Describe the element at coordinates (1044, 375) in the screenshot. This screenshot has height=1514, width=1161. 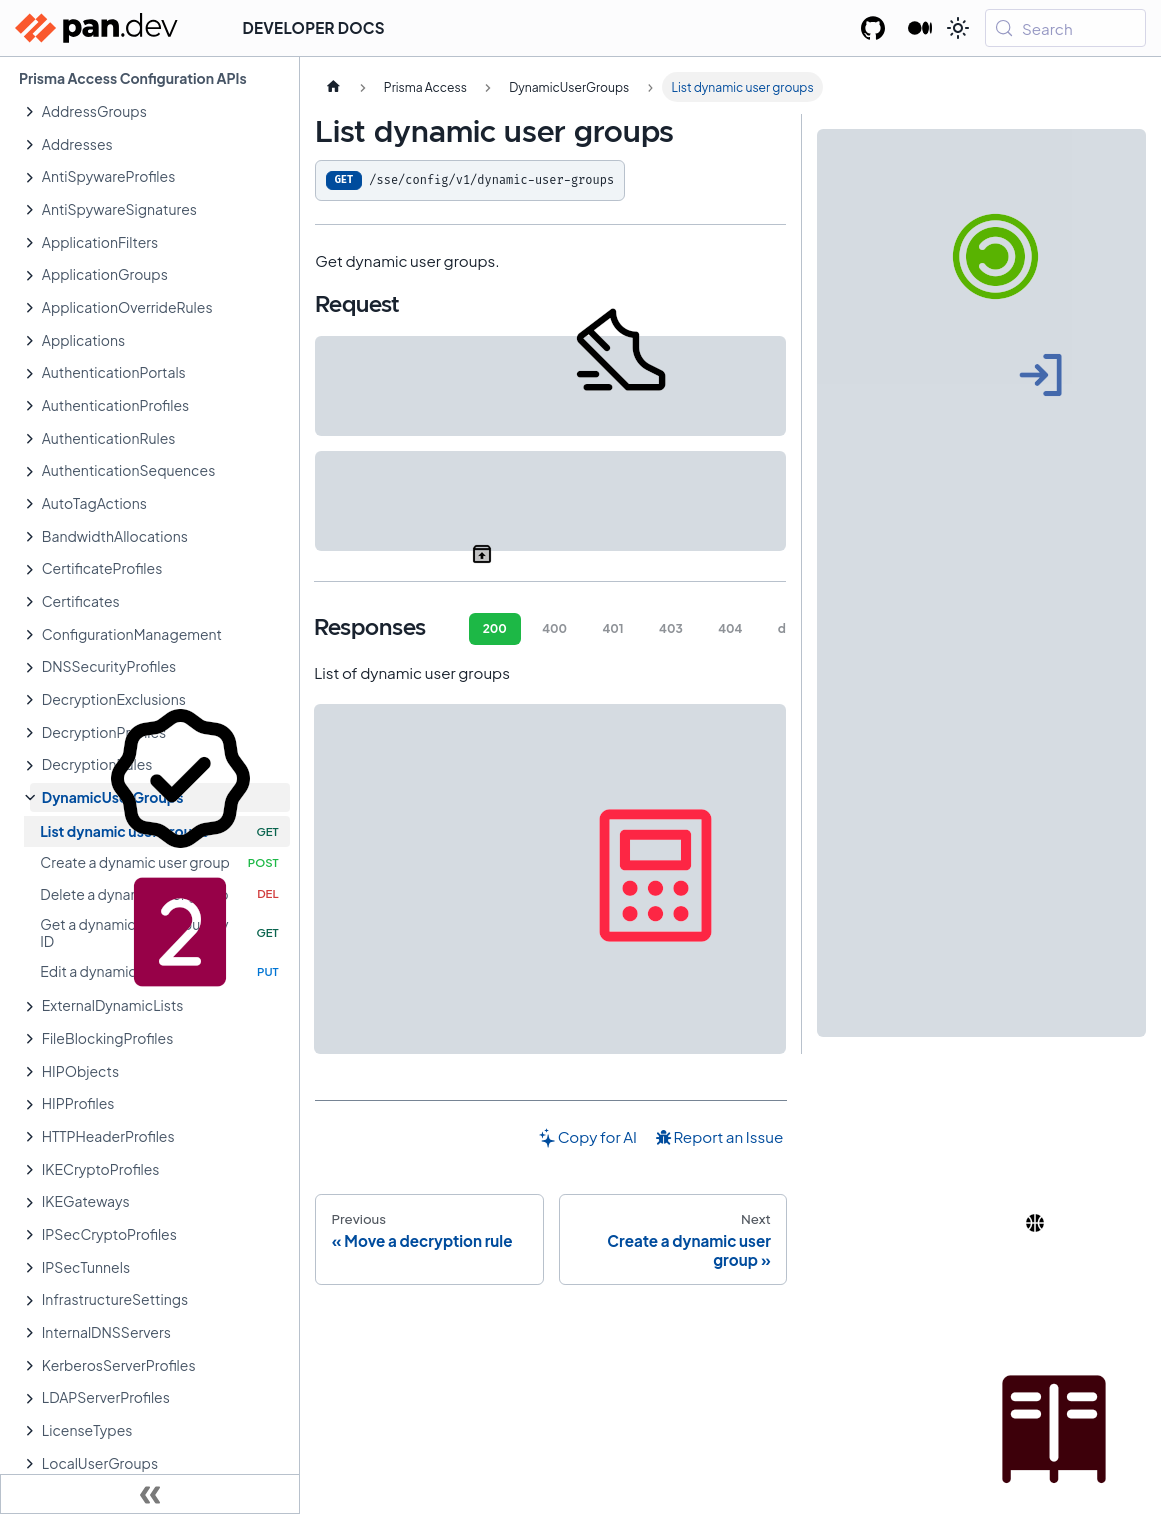
I see `sign in to your account` at that location.